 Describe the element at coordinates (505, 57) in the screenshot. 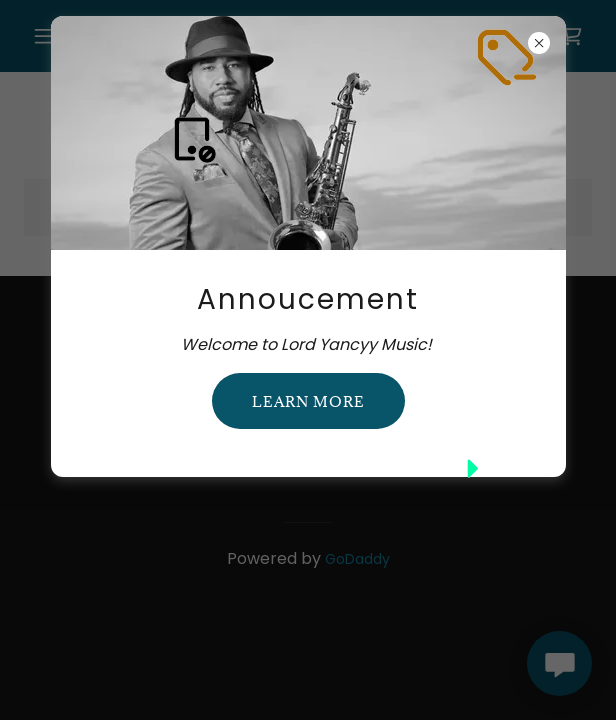

I see `remove a tag or label` at that location.